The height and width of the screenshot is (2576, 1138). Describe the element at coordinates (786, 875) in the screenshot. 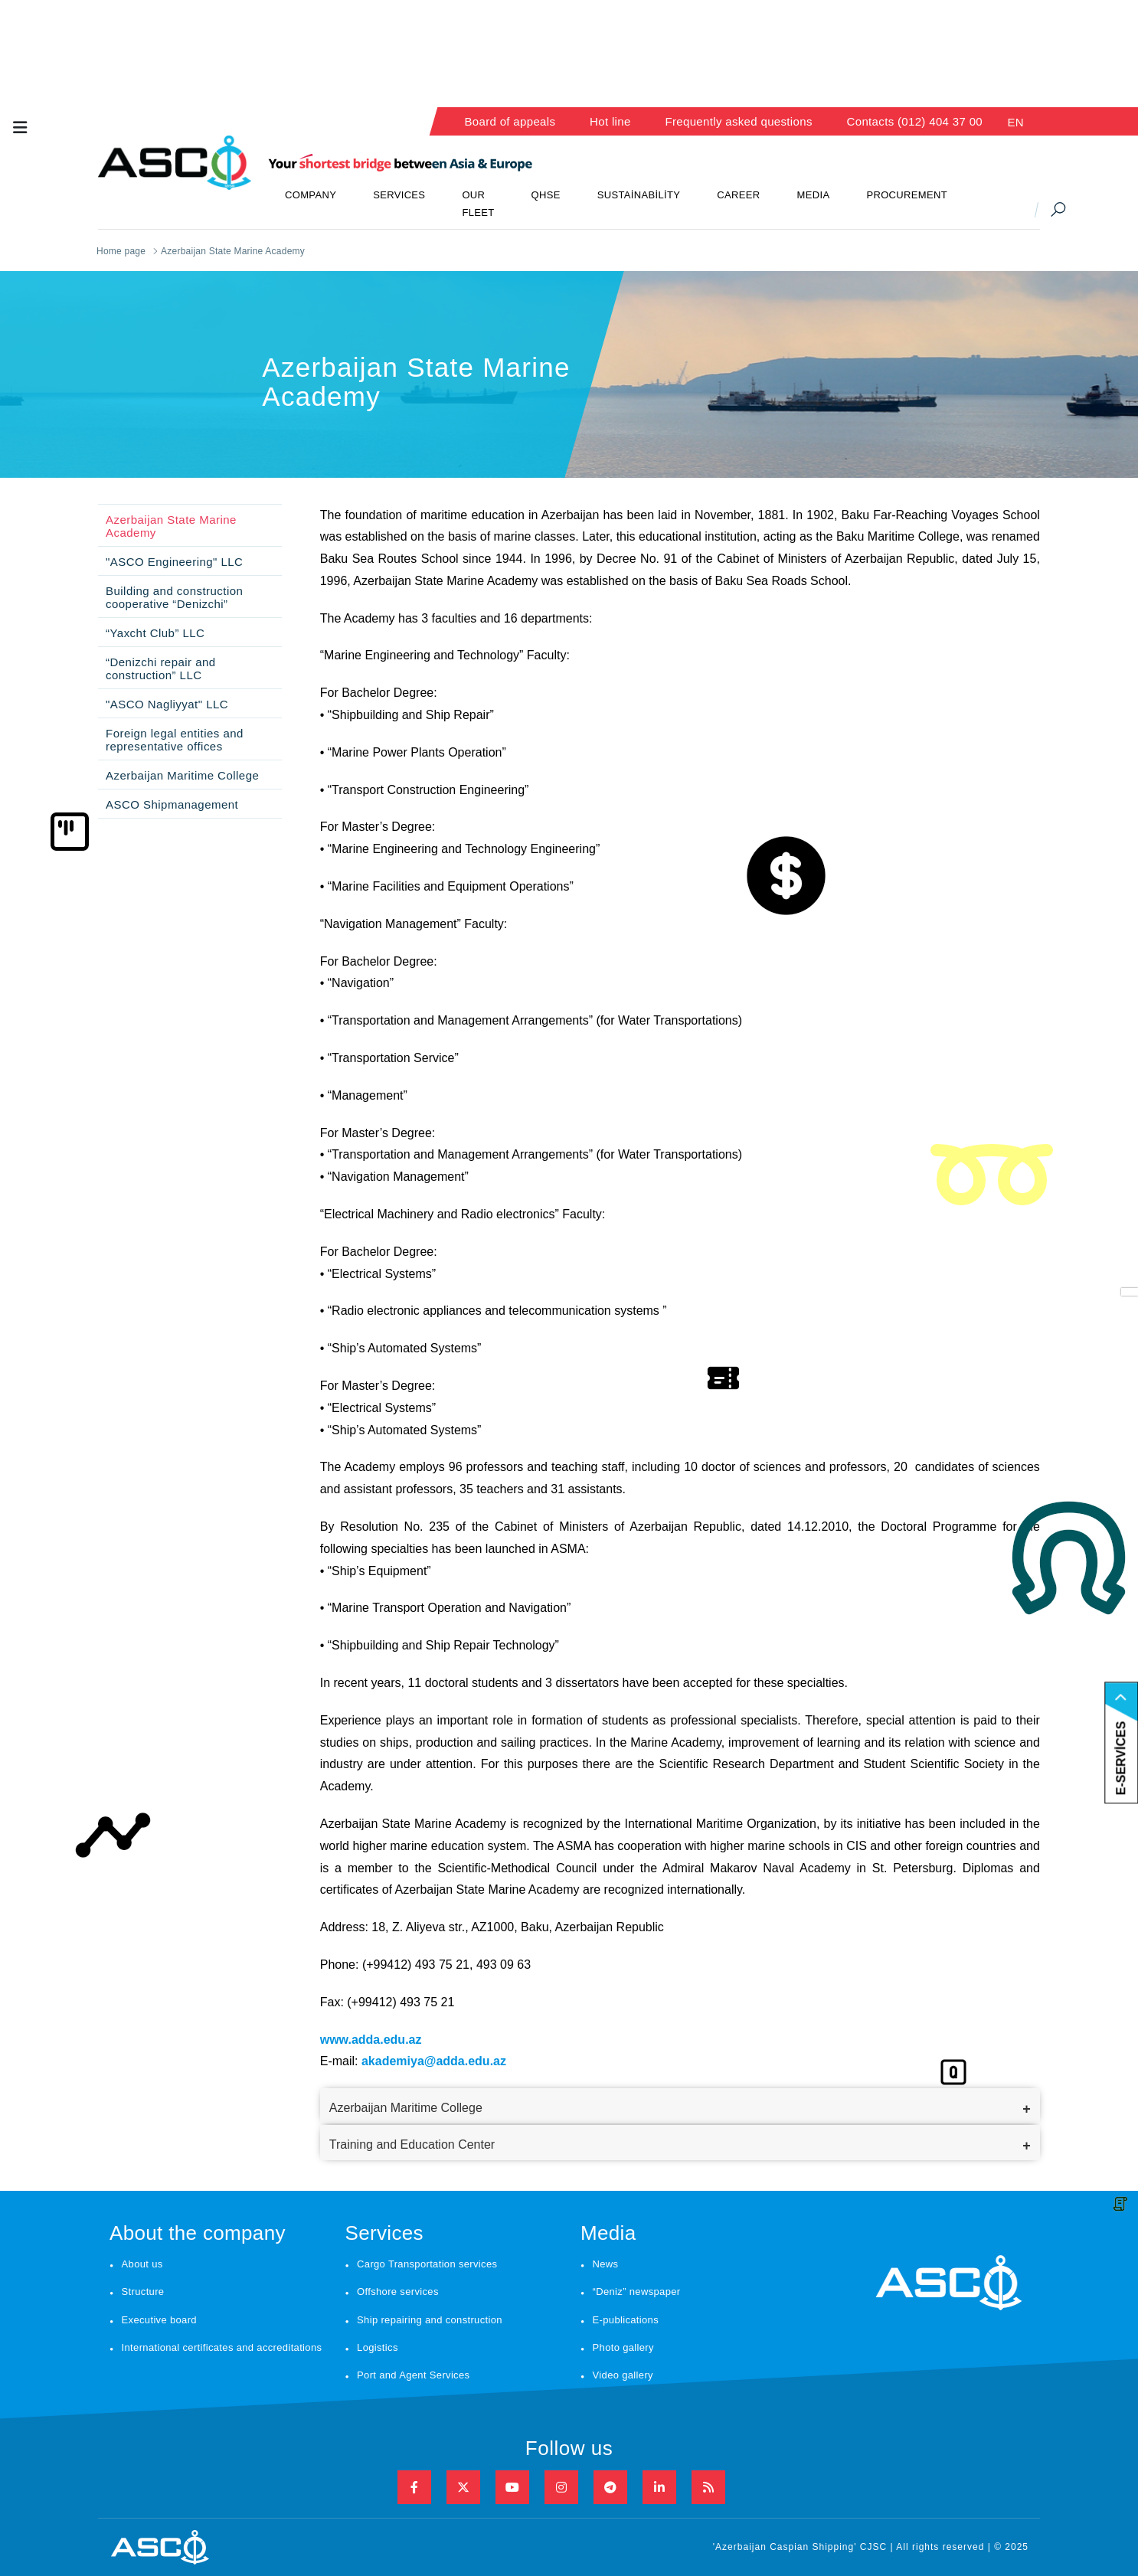

I see `view your account balance` at that location.